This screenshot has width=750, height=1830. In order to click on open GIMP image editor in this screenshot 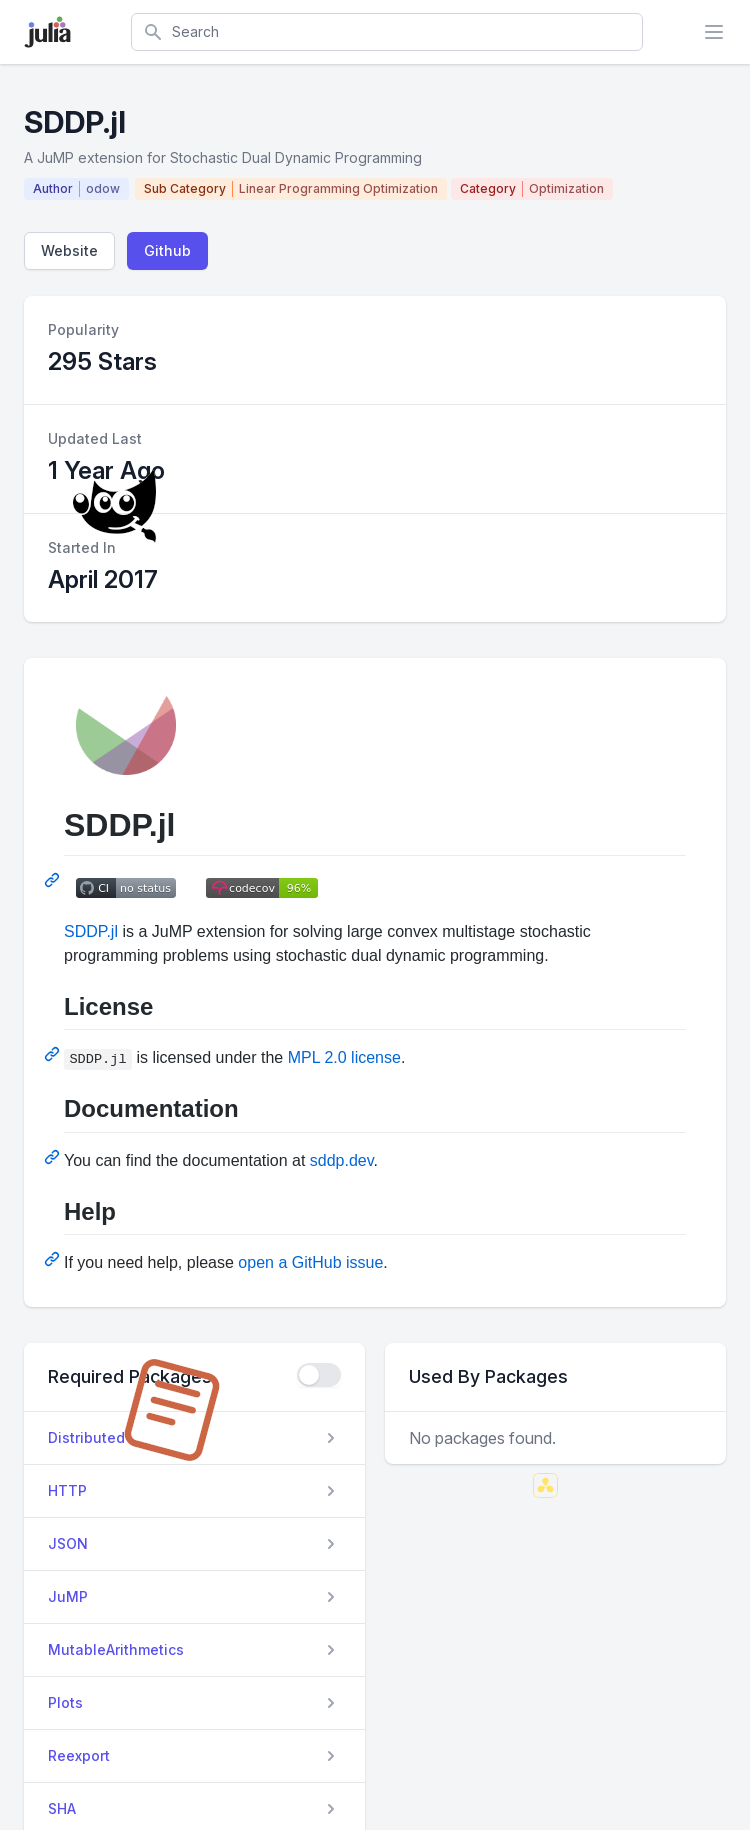, I will do `click(114, 506)`.